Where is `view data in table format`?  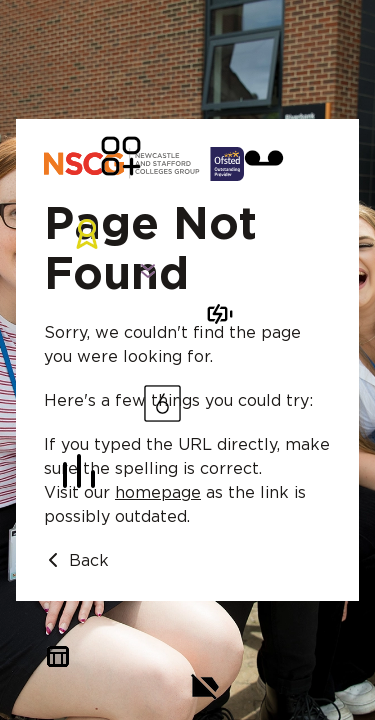 view data in table format is located at coordinates (57, 656).